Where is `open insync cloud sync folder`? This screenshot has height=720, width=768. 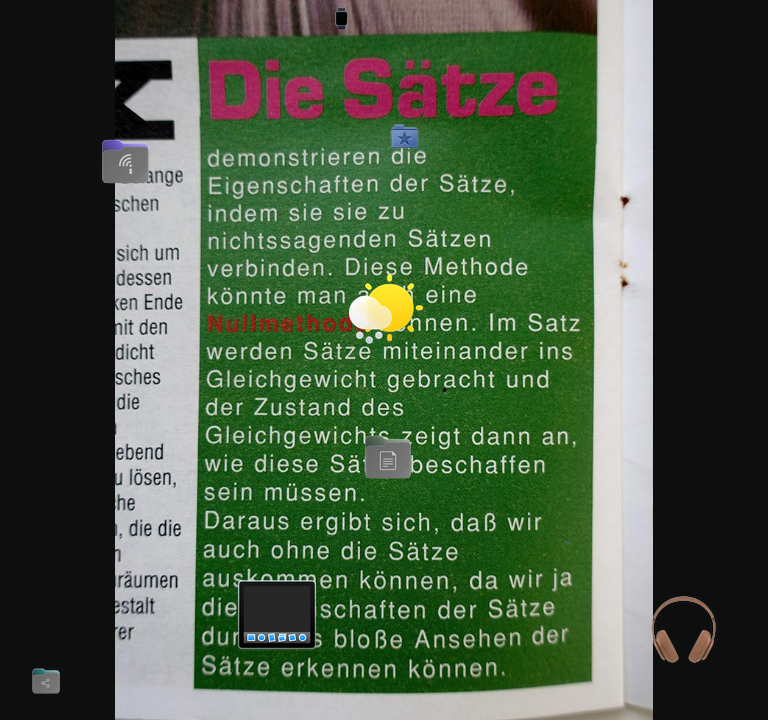
open insync cloud sync folder is located at coordinates (125, 161).